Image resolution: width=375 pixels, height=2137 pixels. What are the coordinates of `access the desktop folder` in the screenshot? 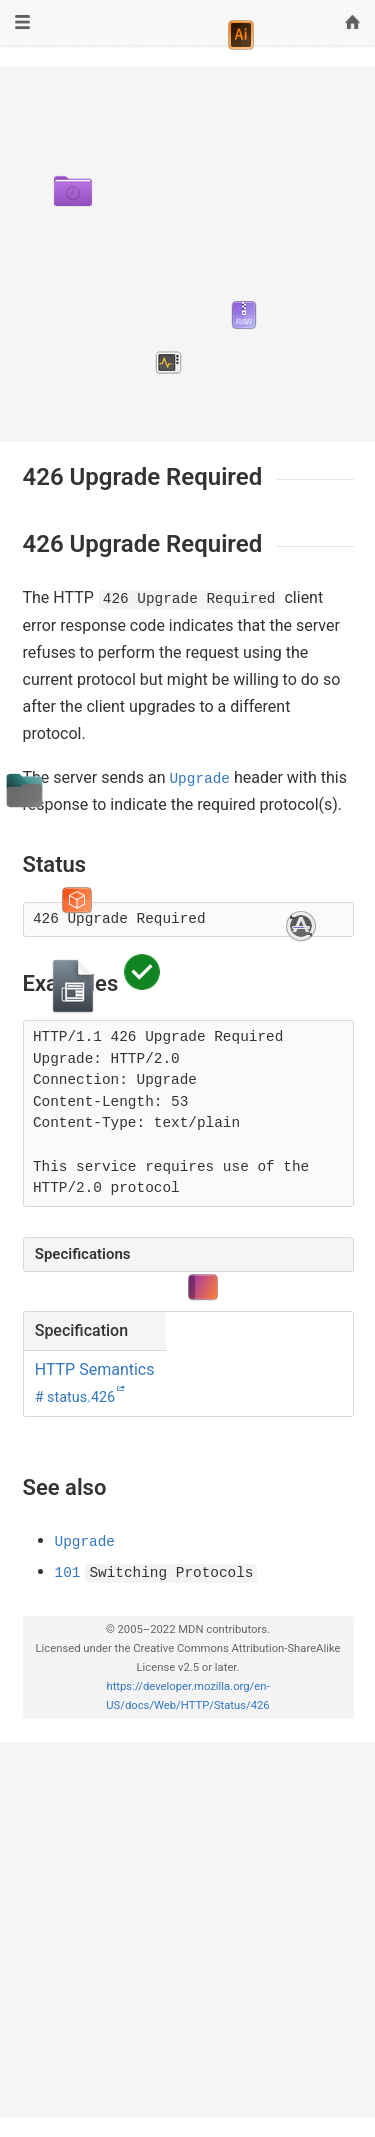 It's located at (203, 1286).